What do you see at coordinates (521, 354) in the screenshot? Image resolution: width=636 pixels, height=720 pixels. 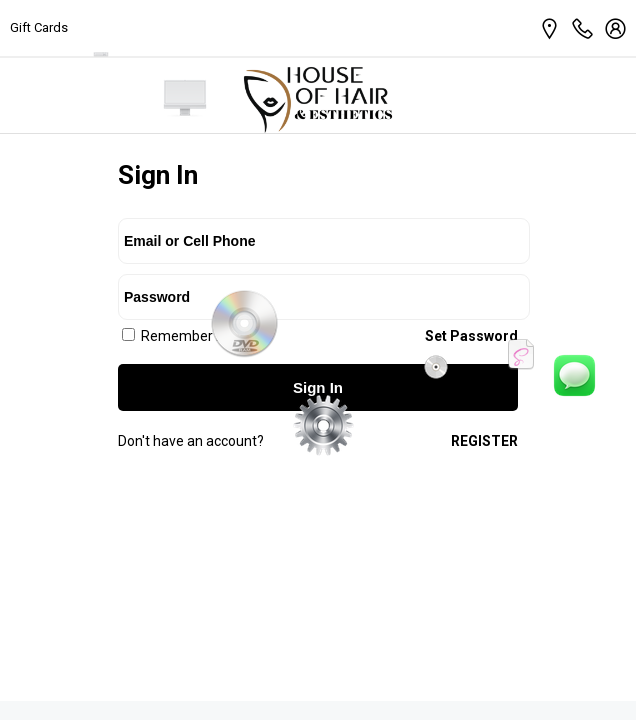 I see `indicates a sass stylesheet file` at bounding box center [521, 354].